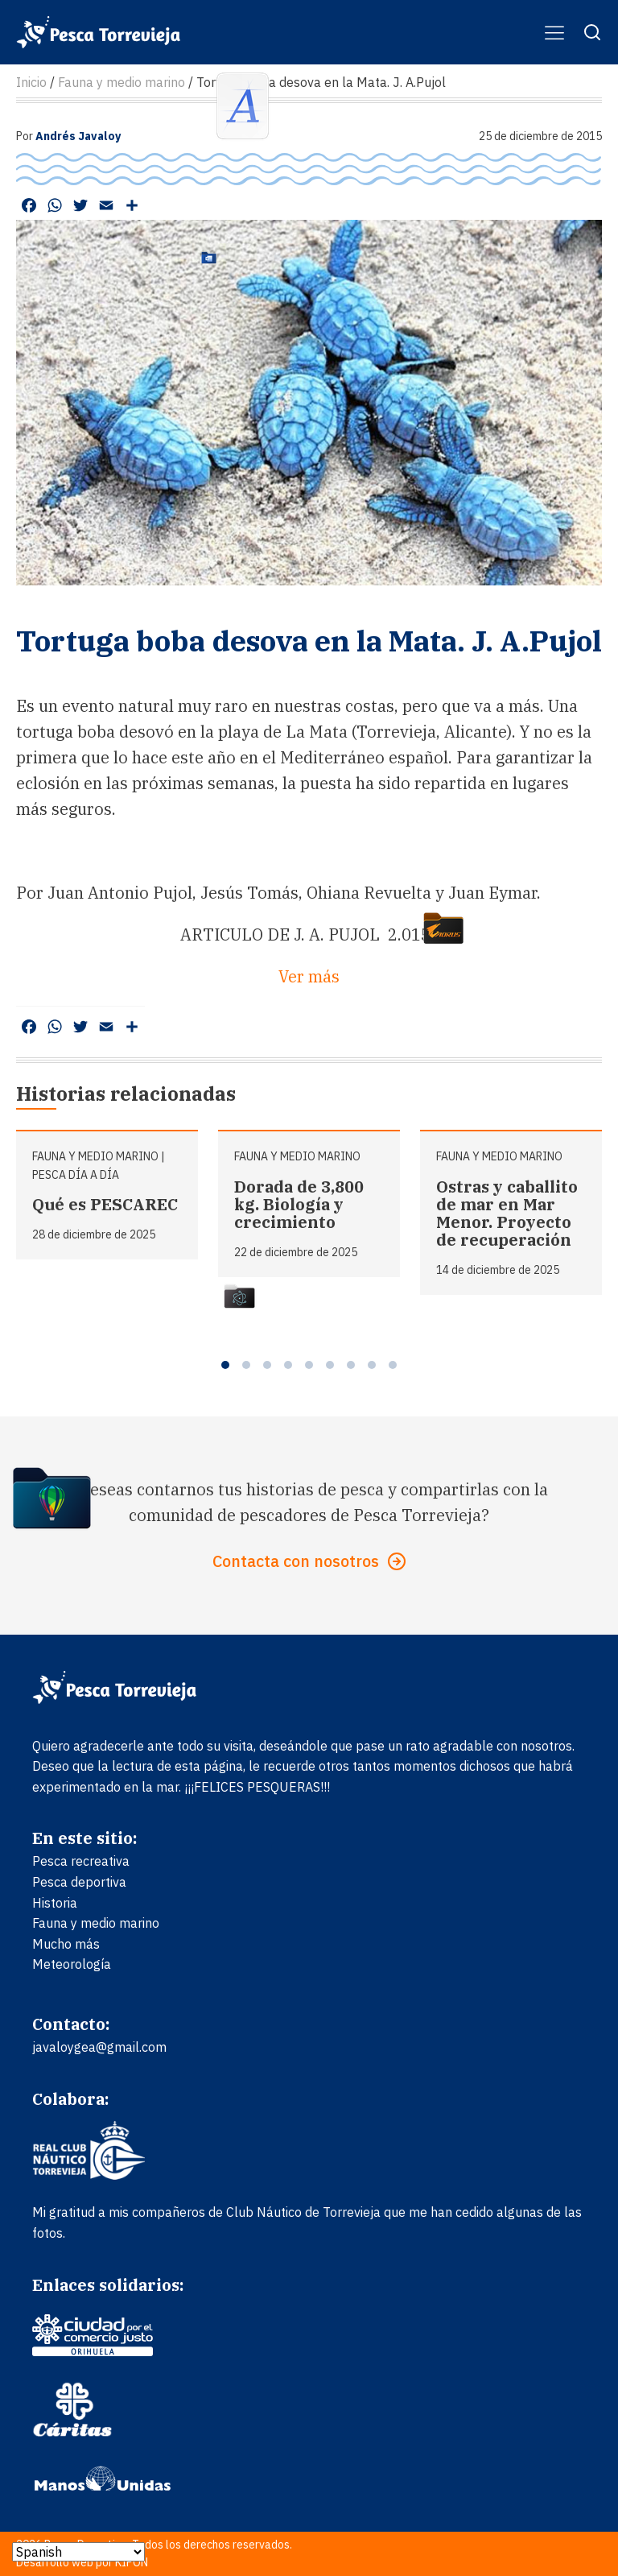 This screenshot has width=618, height=2576. I want to click on open folder containing Microsoft Word documents, so click(208, 258).